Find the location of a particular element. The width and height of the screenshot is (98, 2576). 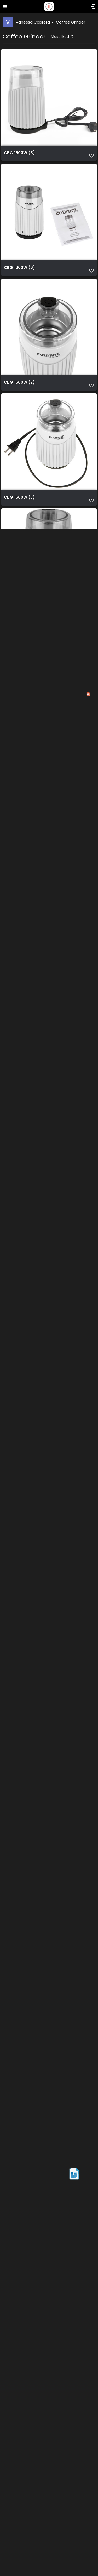

open a text document file is located at coordinates (74, 2174).